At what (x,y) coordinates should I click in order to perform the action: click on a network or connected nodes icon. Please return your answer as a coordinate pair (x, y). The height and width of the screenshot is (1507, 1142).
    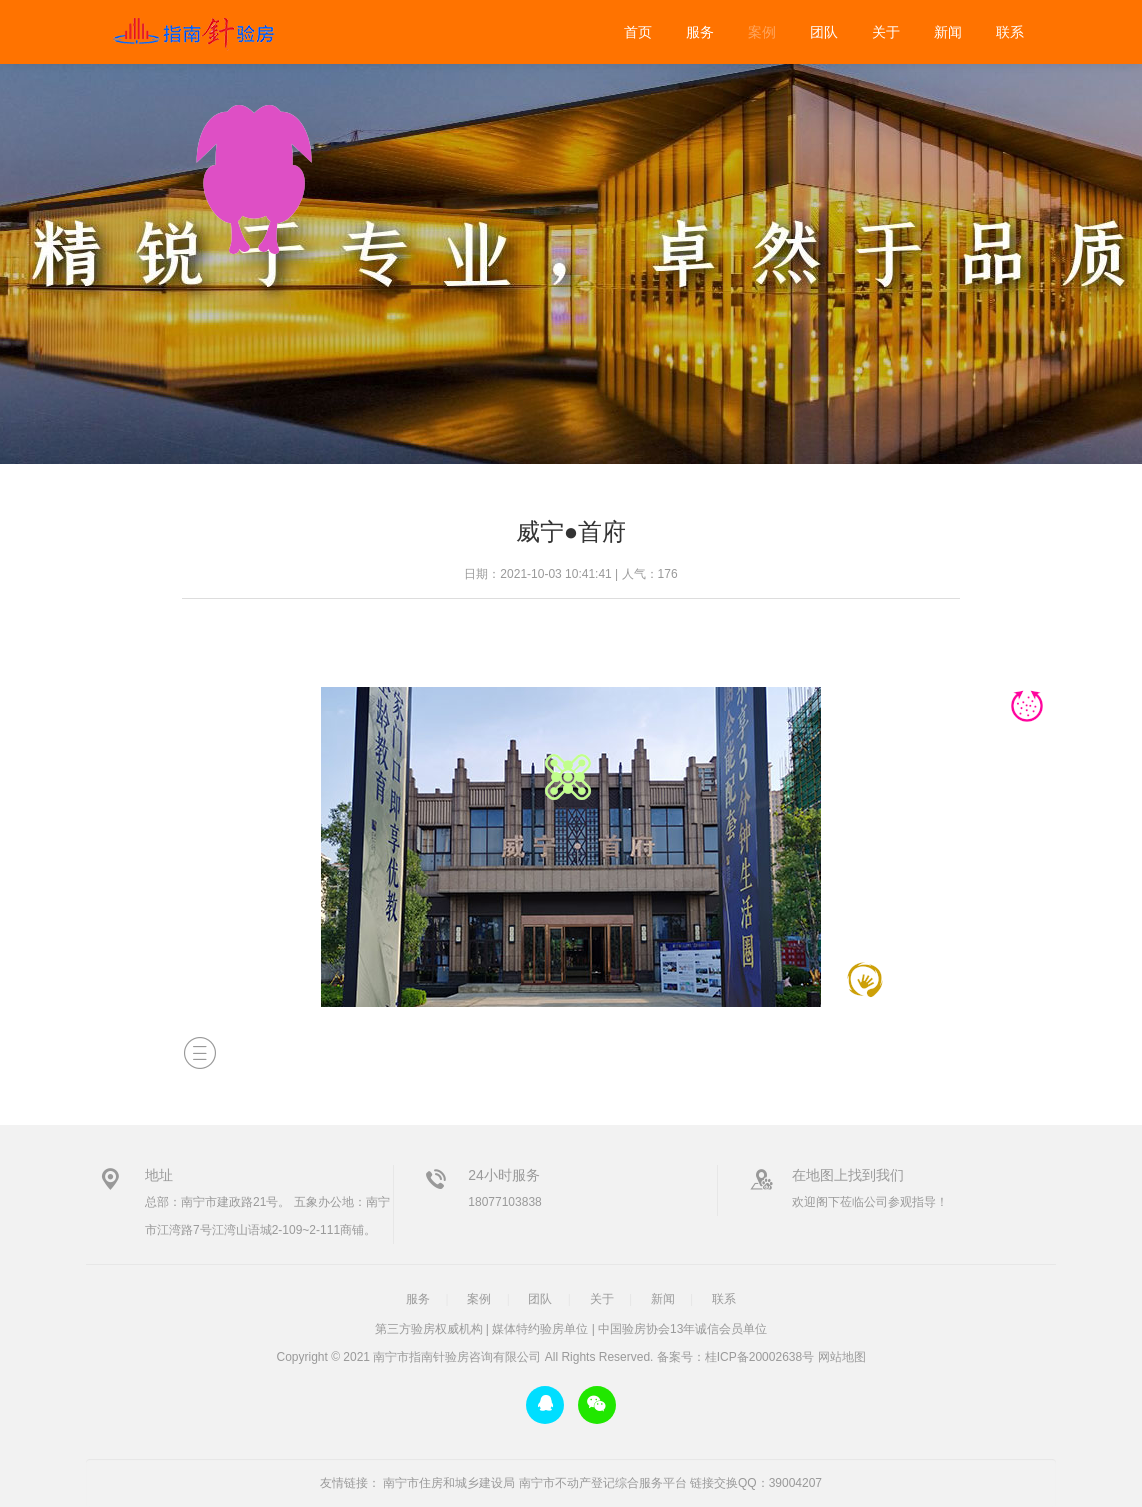
    Looking at the image, I should click on (568, 777).